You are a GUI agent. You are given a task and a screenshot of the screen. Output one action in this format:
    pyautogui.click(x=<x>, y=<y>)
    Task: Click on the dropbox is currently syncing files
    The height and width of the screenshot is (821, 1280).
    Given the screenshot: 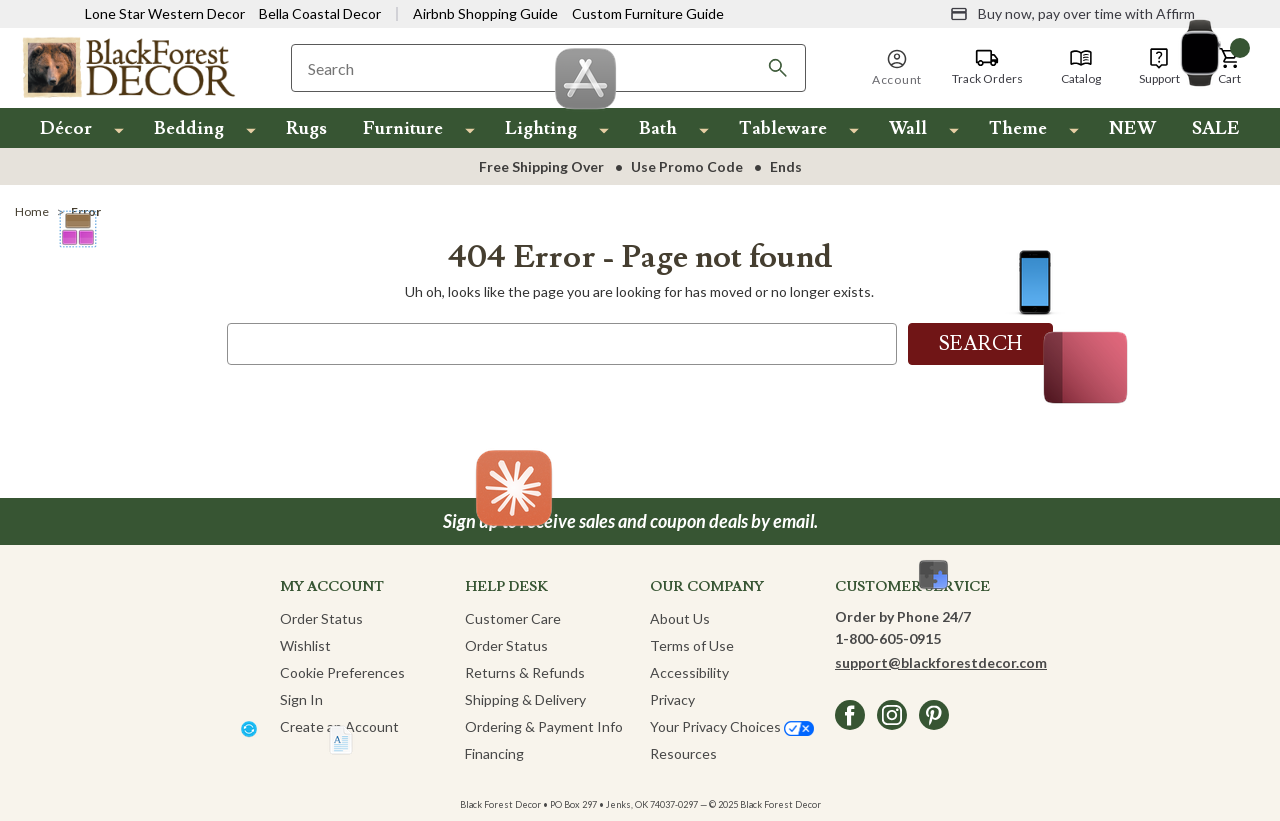 What is the action you would take?
    pyautogui.click(x=249, y=729)
    